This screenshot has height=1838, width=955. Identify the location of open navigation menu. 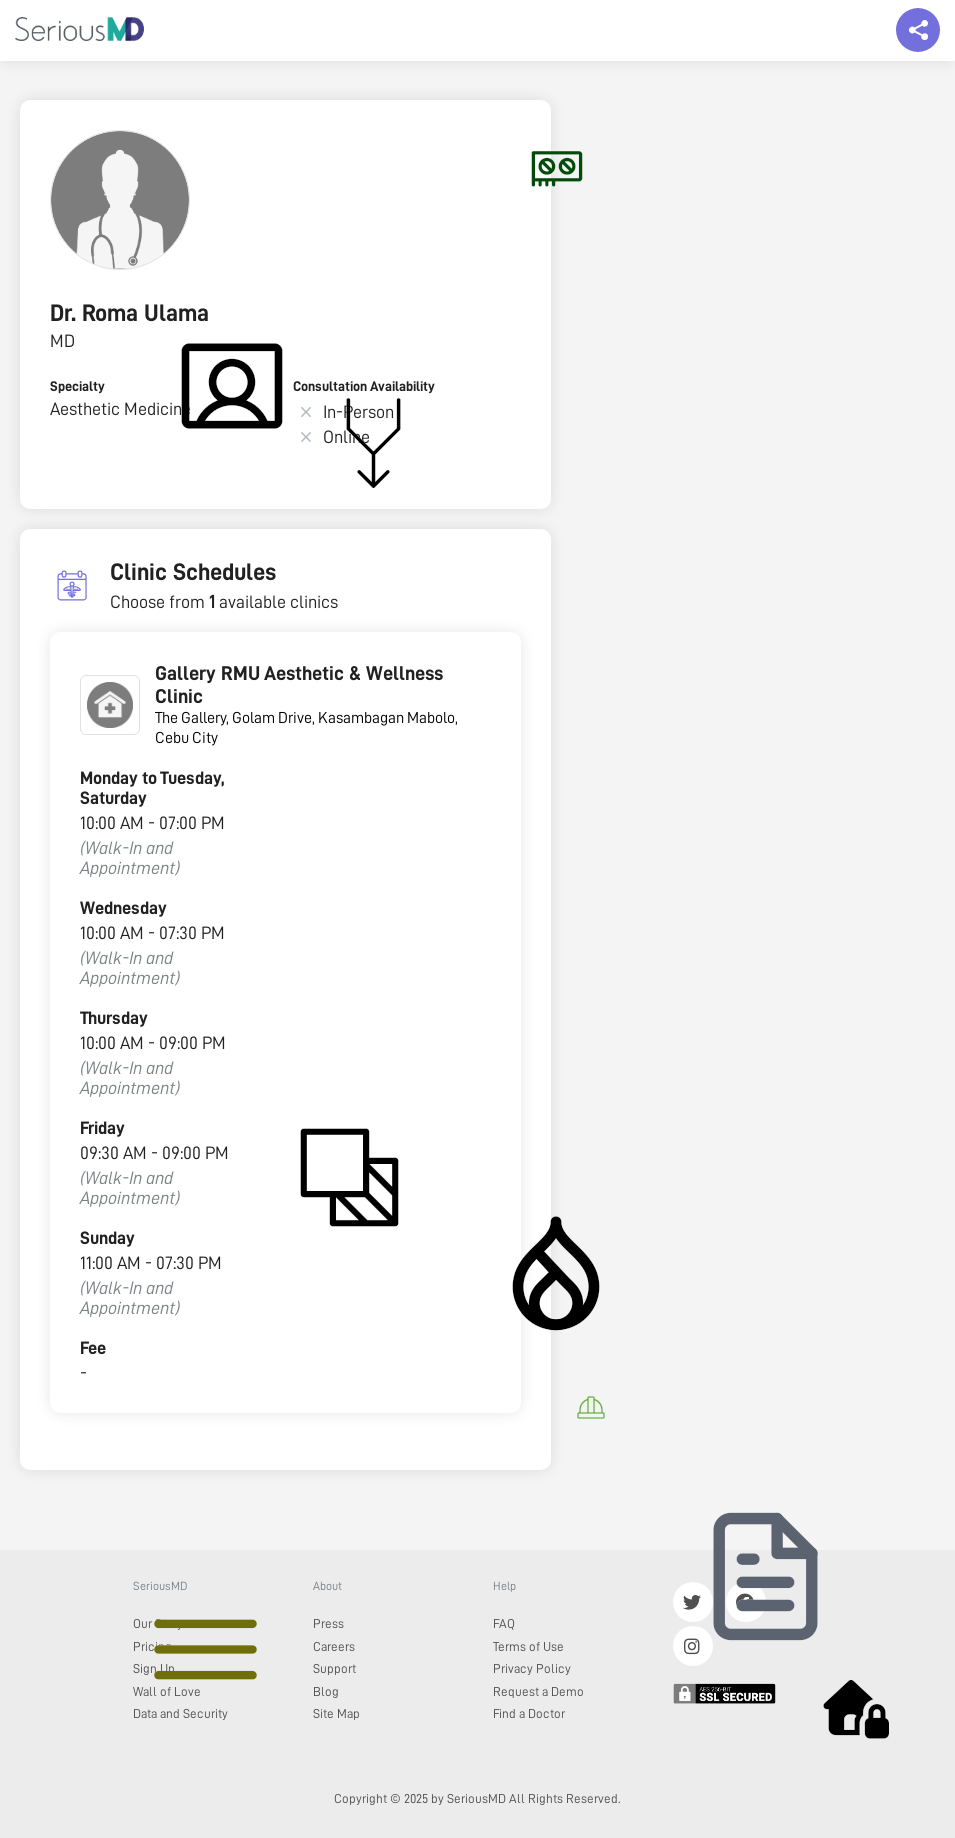
(205, 1649).